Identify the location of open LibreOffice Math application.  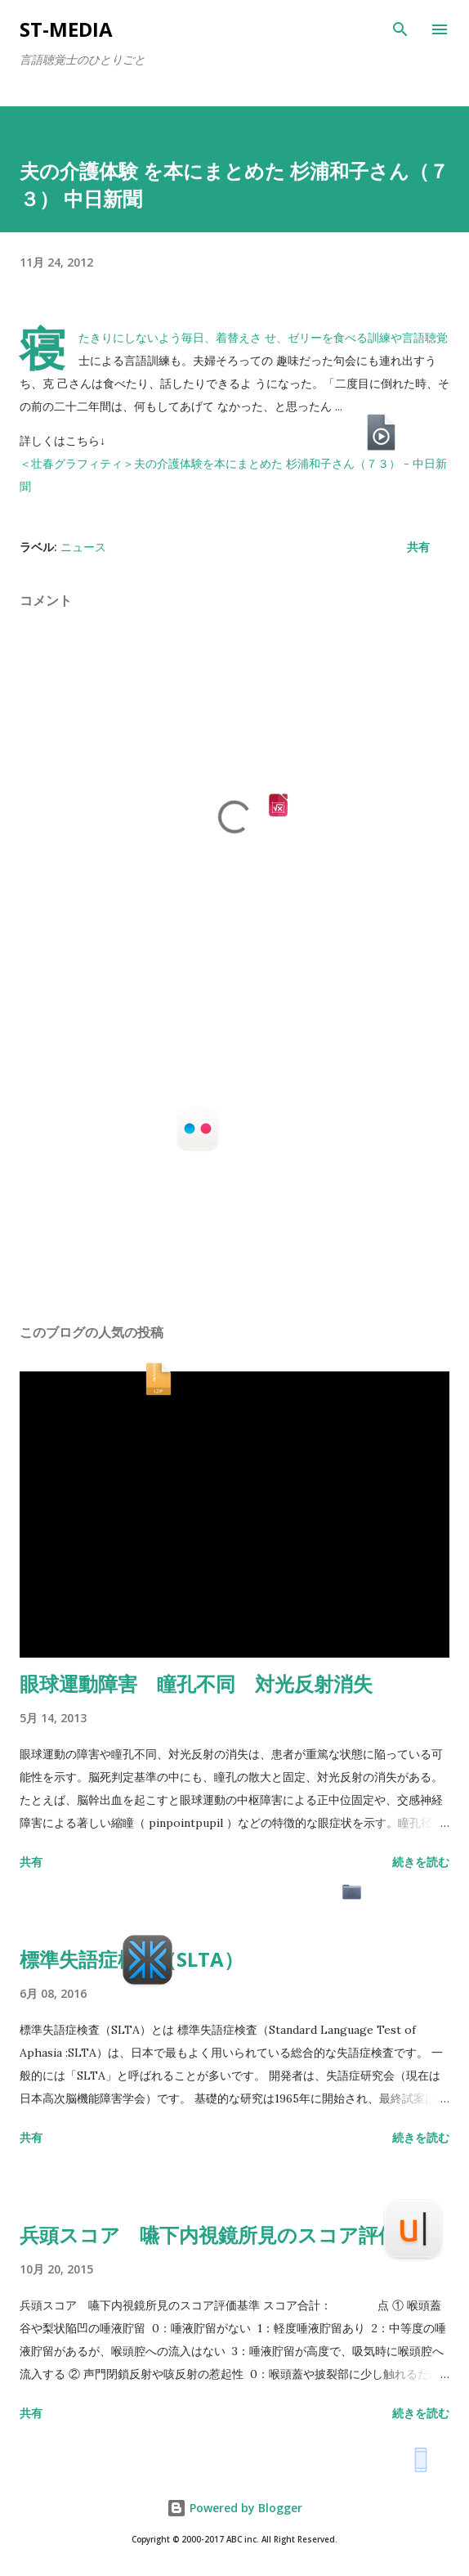
(278, 805).